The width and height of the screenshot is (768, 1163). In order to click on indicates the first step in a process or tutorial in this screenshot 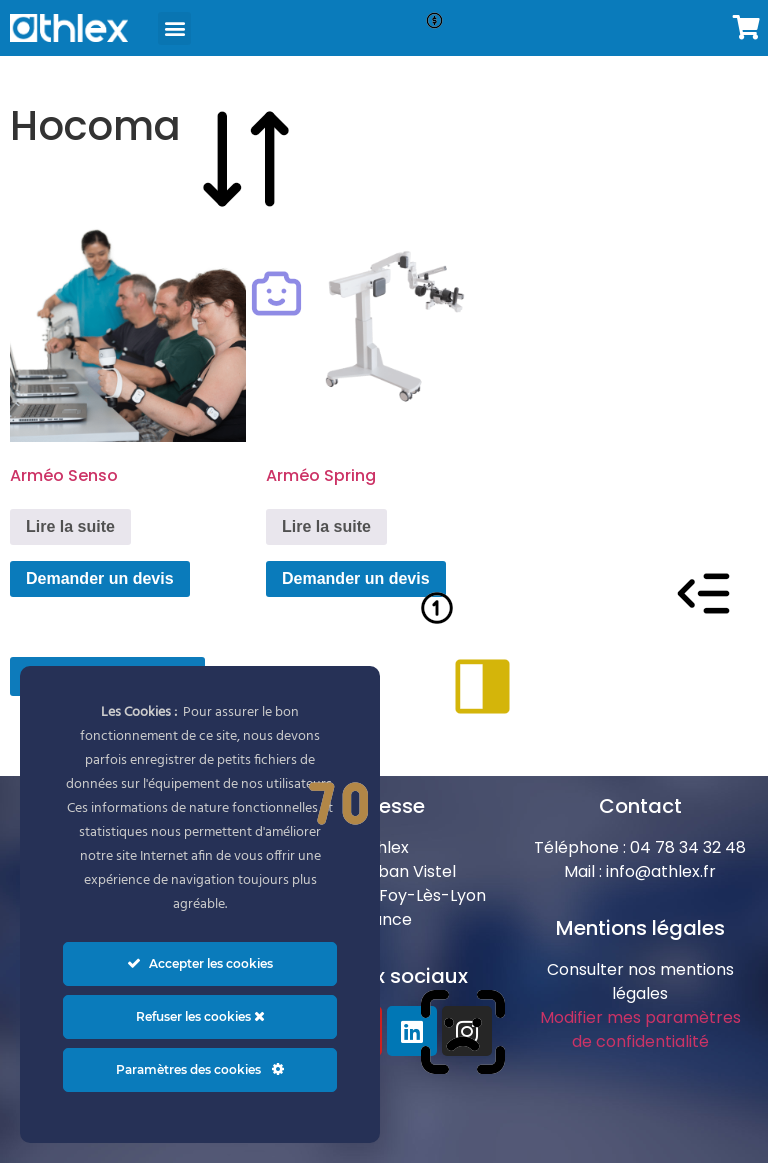, I will do `click(437, 608)`.